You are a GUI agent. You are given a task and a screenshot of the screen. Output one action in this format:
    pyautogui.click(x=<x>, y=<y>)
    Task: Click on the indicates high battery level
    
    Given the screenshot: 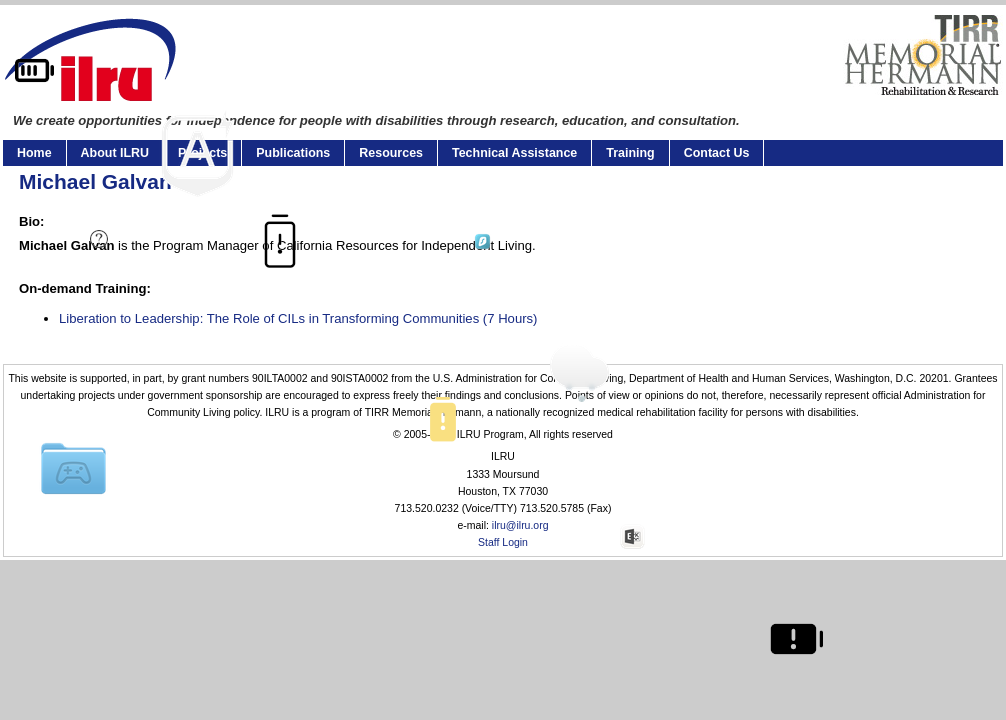 What is the action you would take?
    pyautogui.click(x=34, y=70)
    